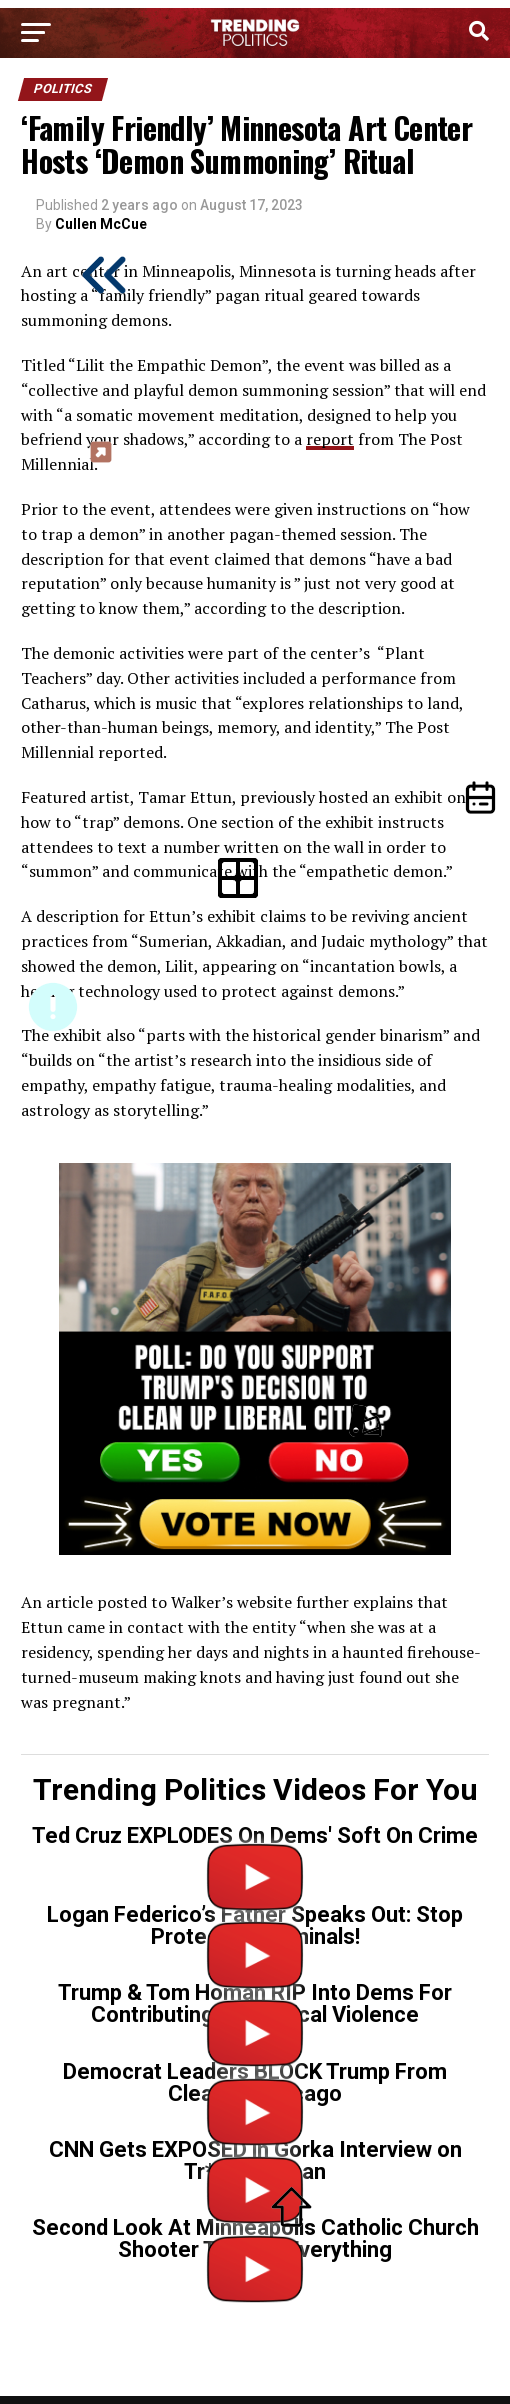 The image size is (510, 2404). I want to click on open calendar or date picker, so click(480, 797).